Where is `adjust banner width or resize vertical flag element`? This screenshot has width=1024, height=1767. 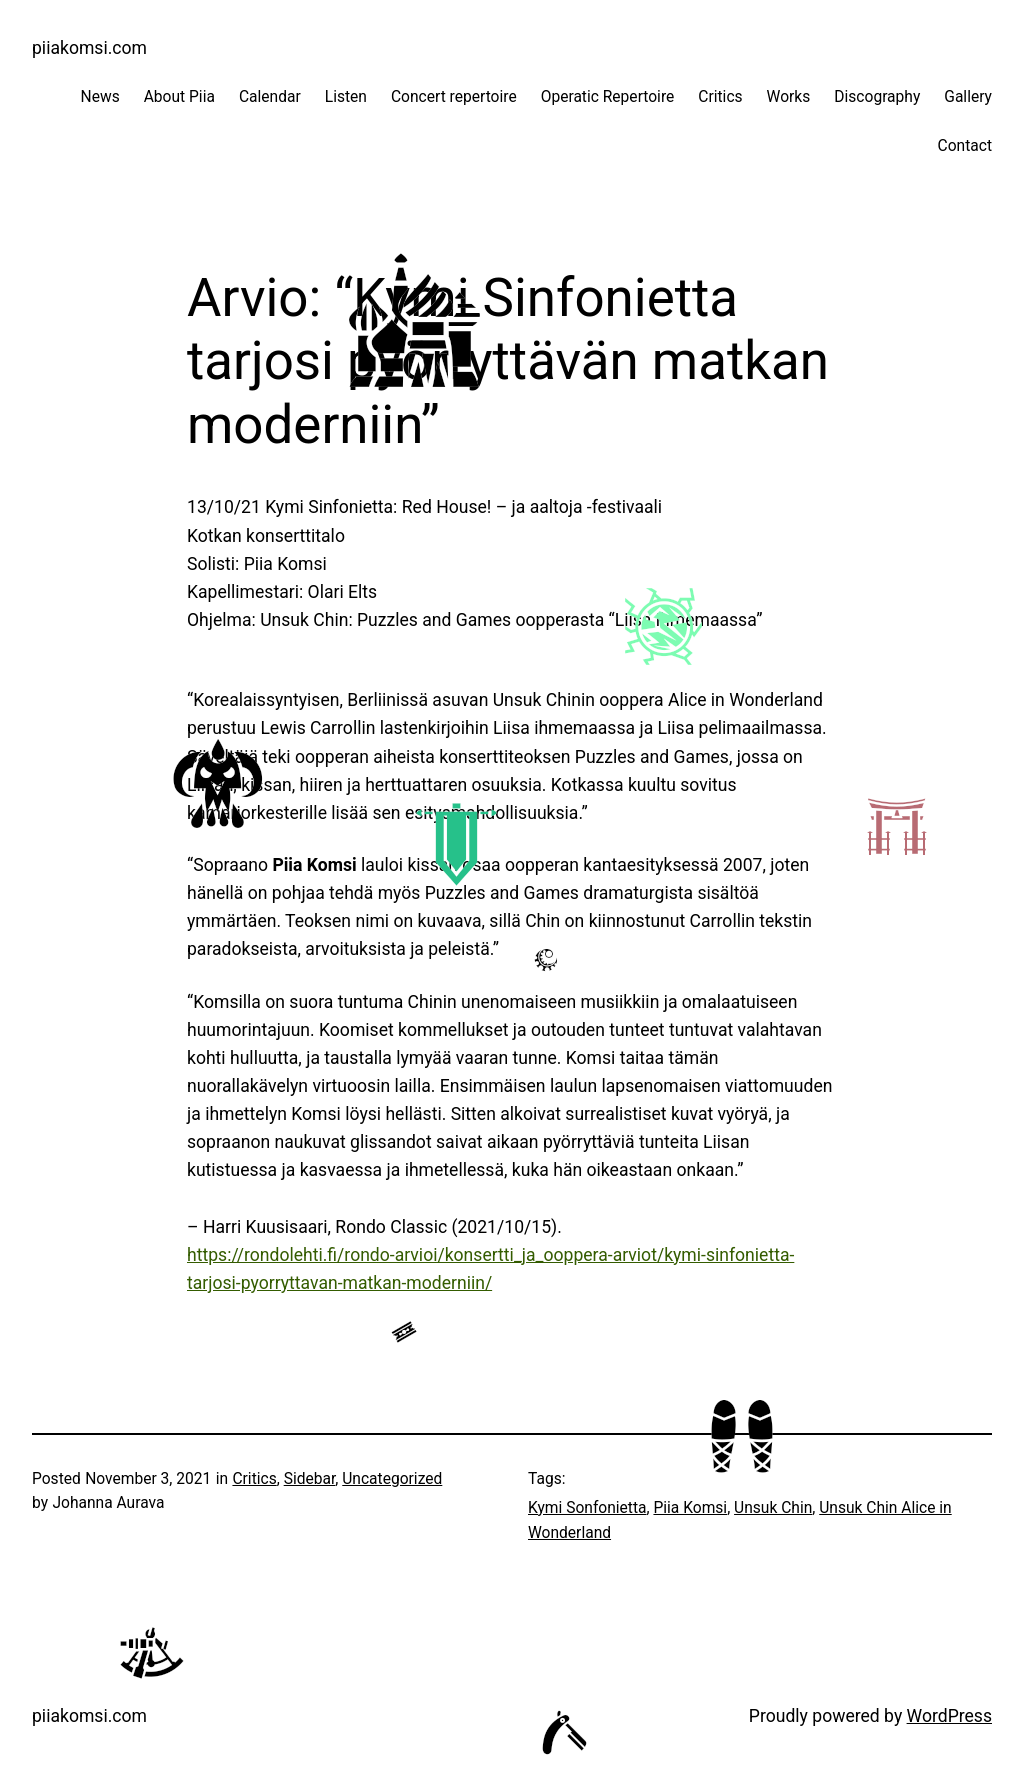
adjust banner width or resize vertical flag element is located at coordinates (456, 843).